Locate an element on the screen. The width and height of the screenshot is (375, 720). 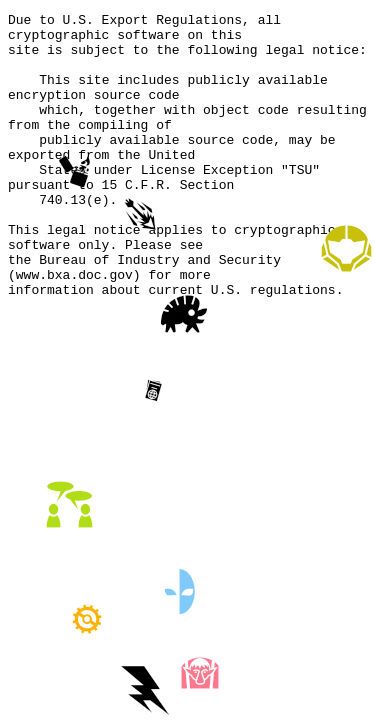
view passport or travel documents is located at coordinates (153, 390).